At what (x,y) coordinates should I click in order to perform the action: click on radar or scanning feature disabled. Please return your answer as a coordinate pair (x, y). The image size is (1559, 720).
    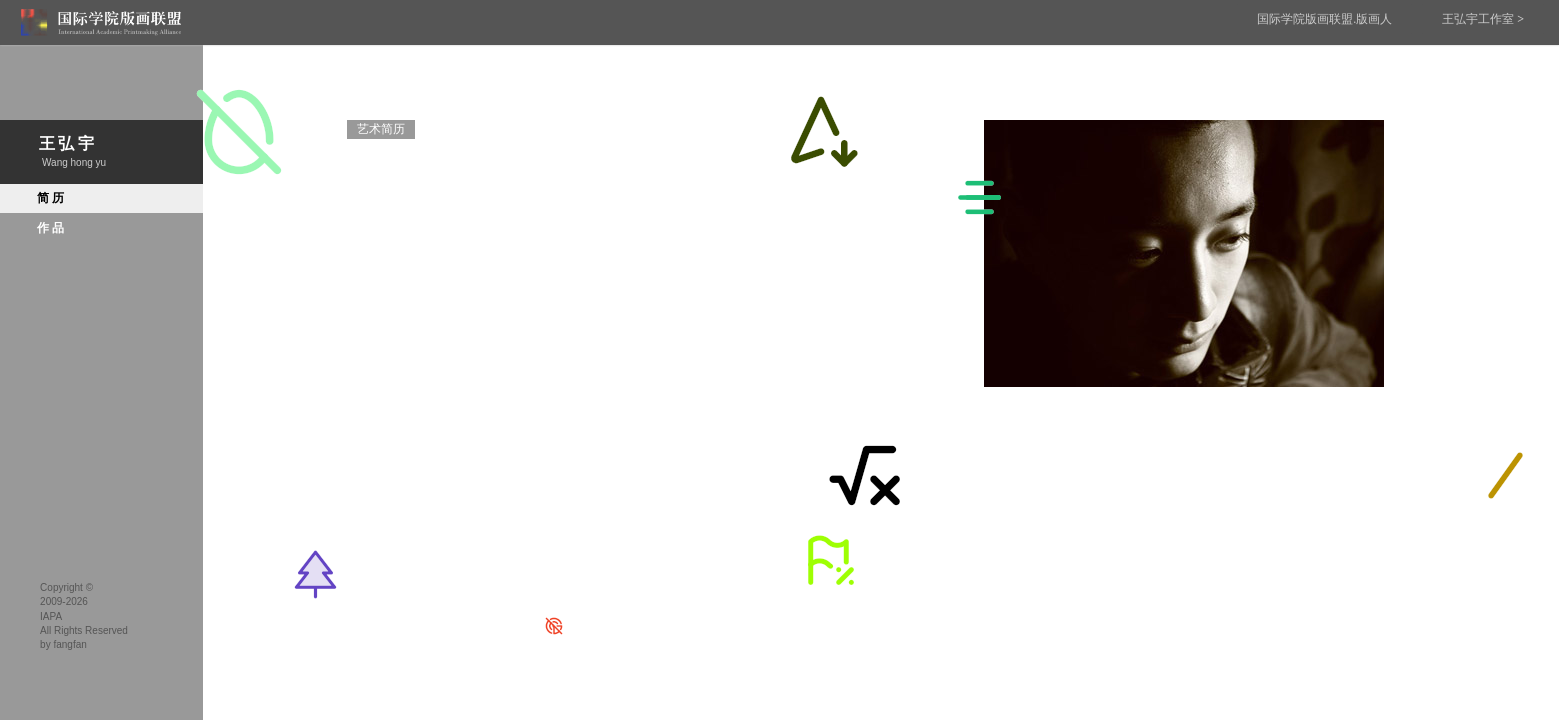
    Looking at the image, I should click on (554, 626).